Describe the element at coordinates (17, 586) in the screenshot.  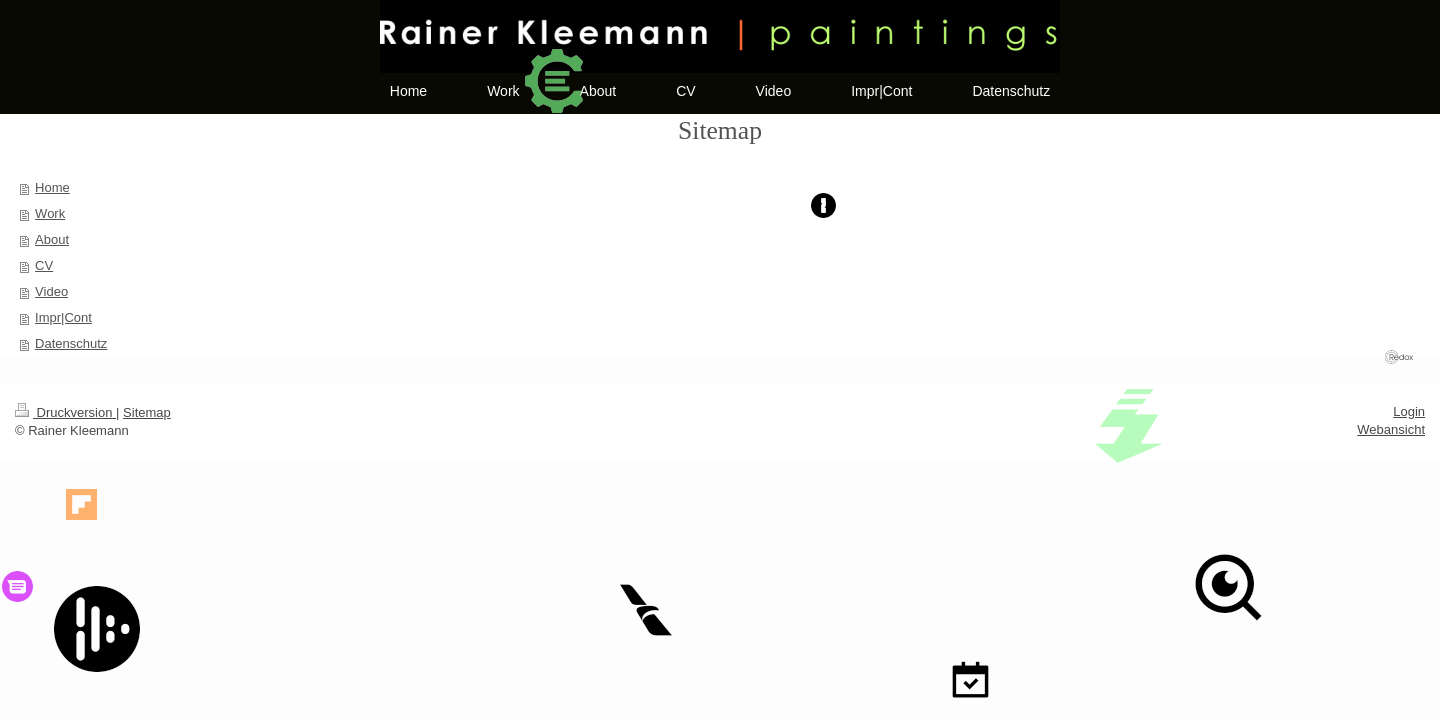
I see `open Google Messages app` at that location.